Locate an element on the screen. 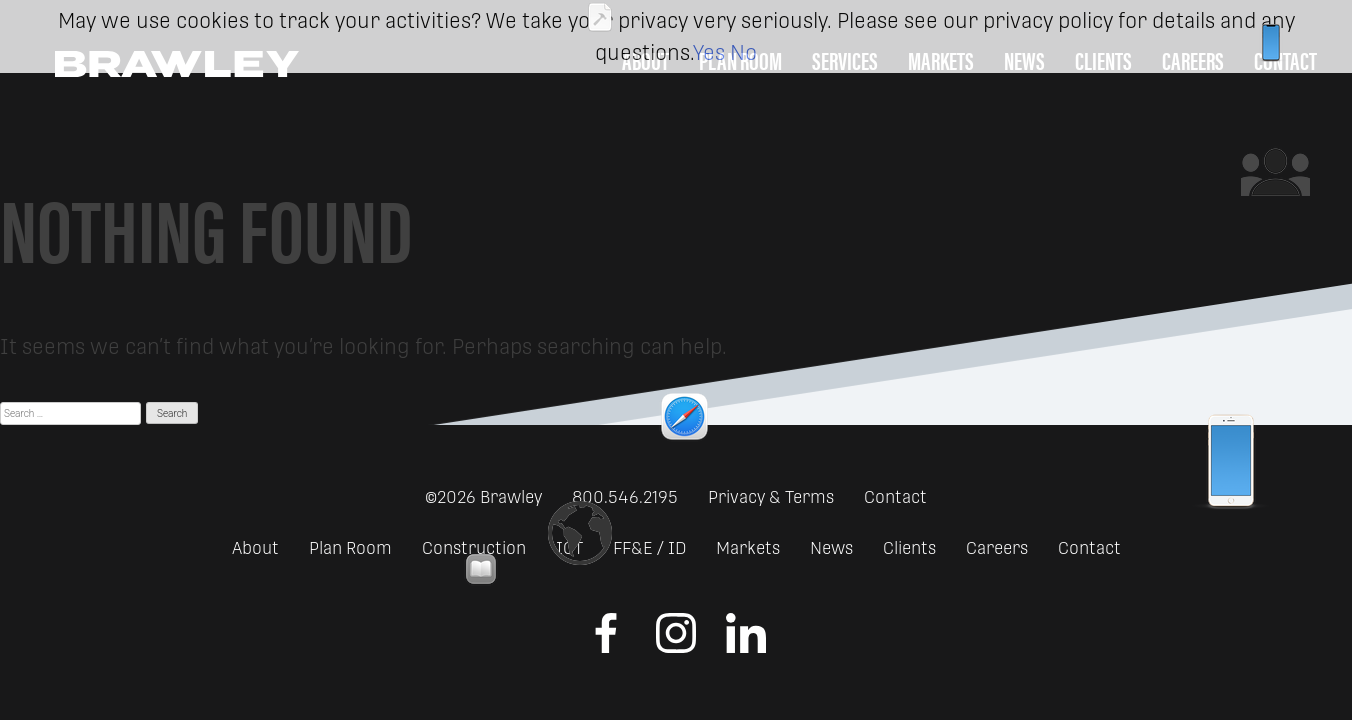  open the Books app is located at coordinates (481, 569).